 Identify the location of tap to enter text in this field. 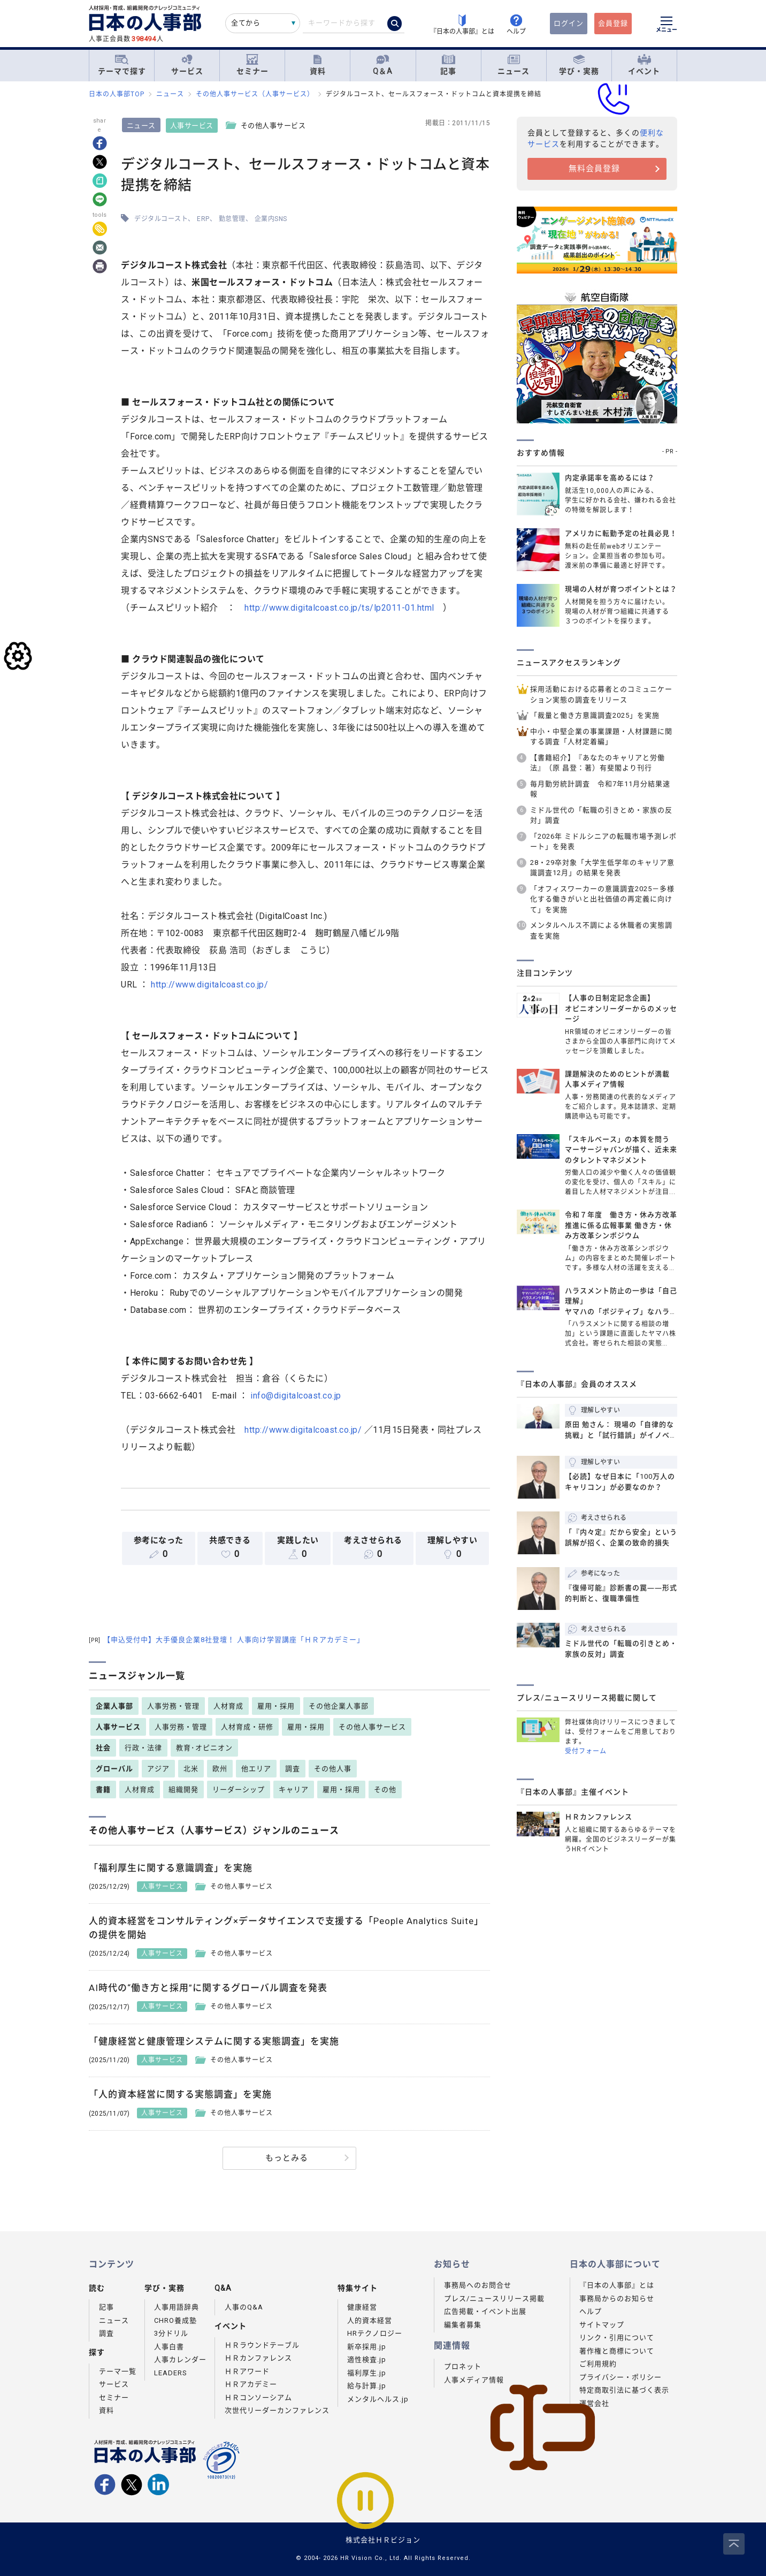
(542, 2427).